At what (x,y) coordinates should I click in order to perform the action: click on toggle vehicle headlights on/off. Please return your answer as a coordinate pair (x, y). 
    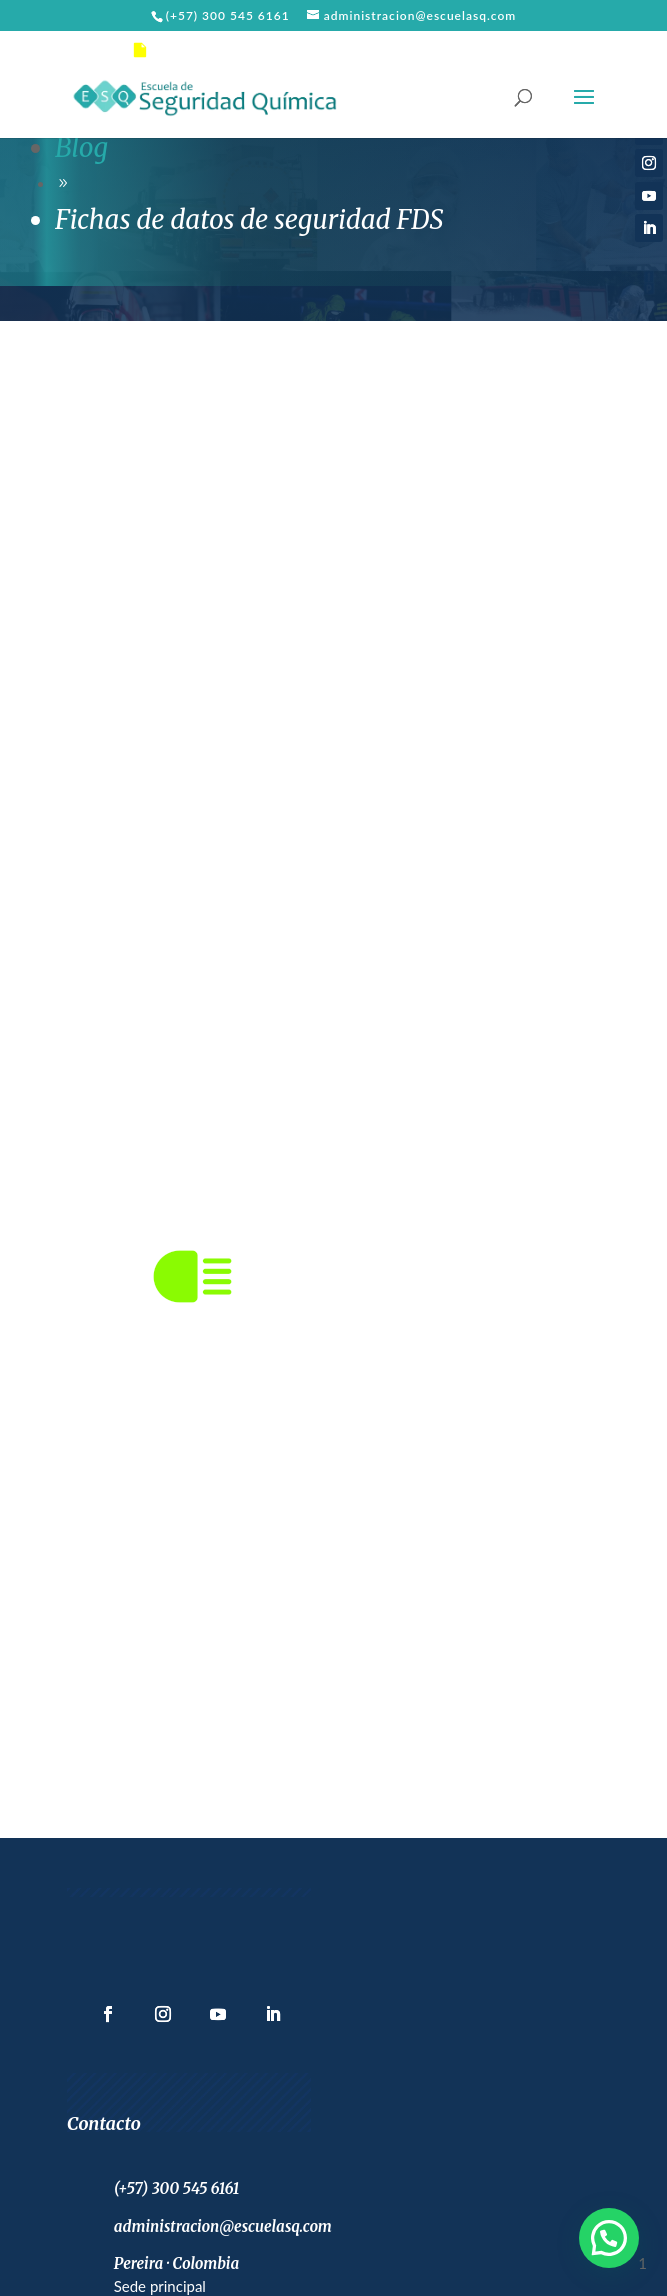
    Looking at the image, I should click on (192, 1276).